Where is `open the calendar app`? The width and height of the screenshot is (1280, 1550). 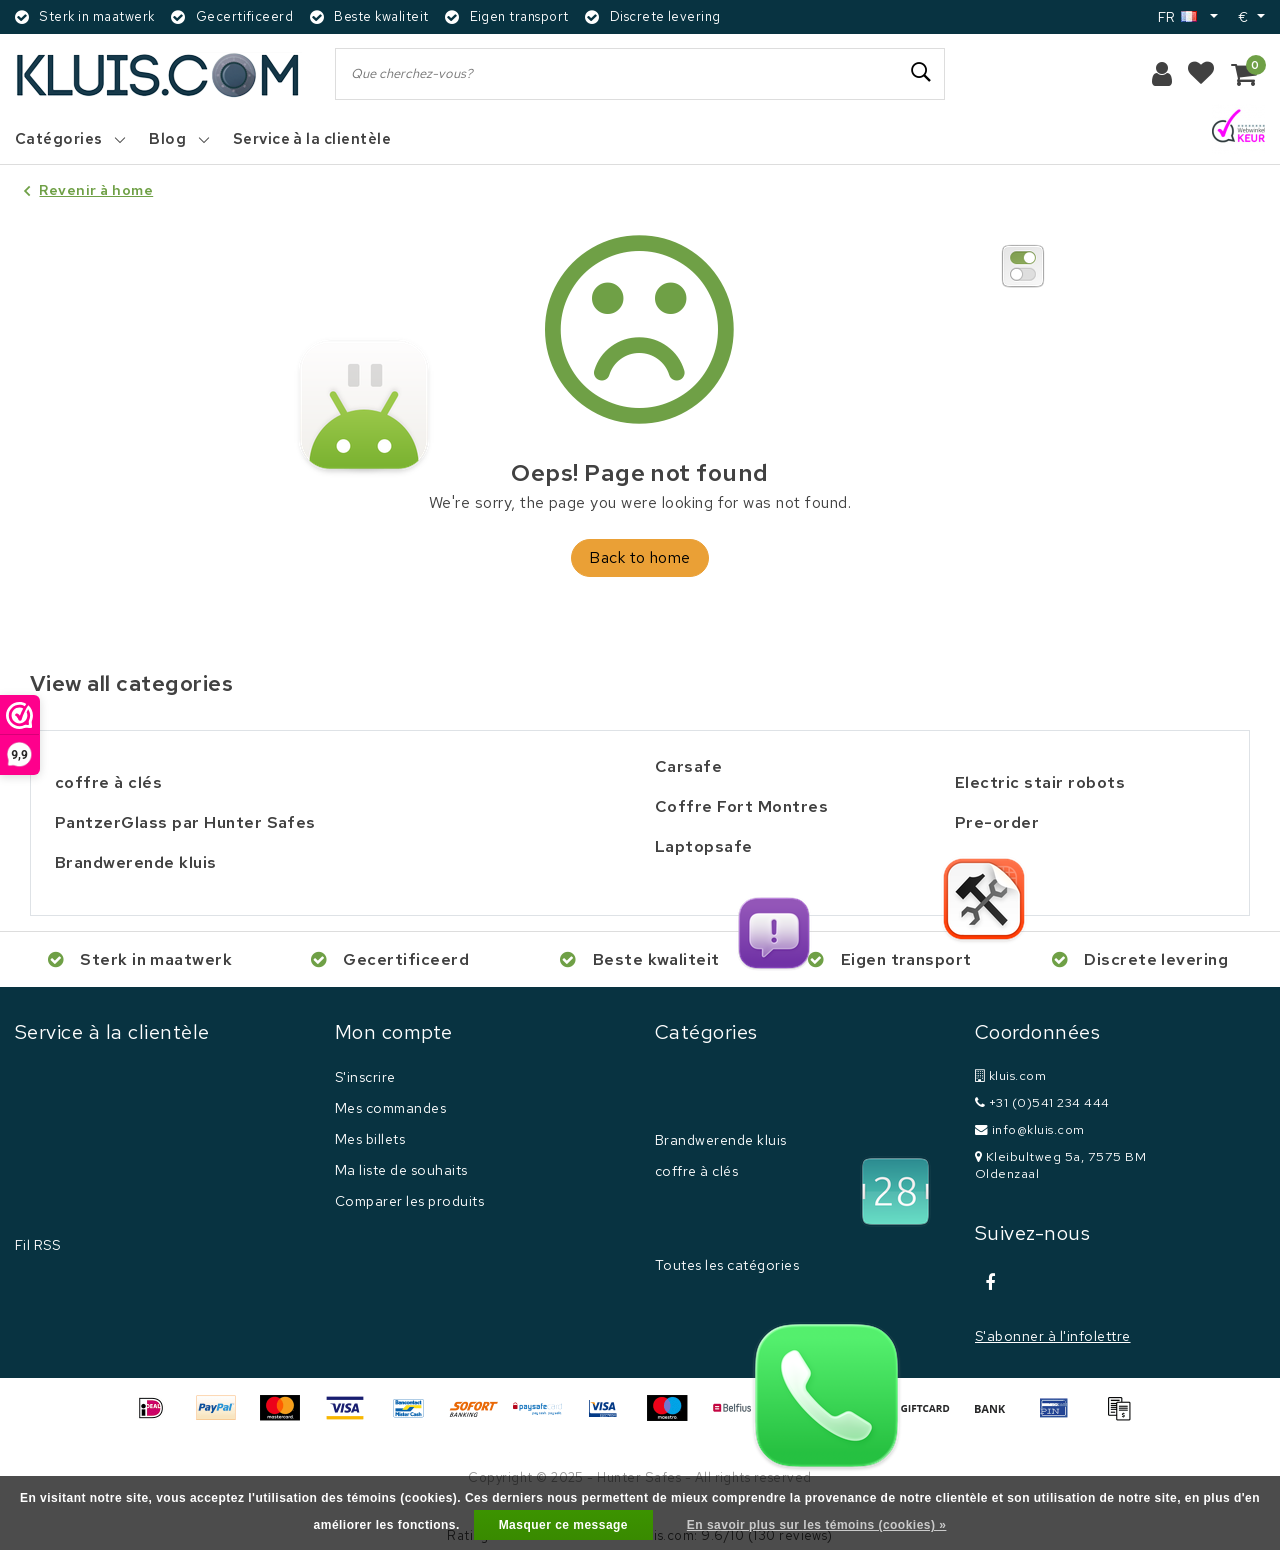 open the calendar app is located at coordinates (895, 1191).